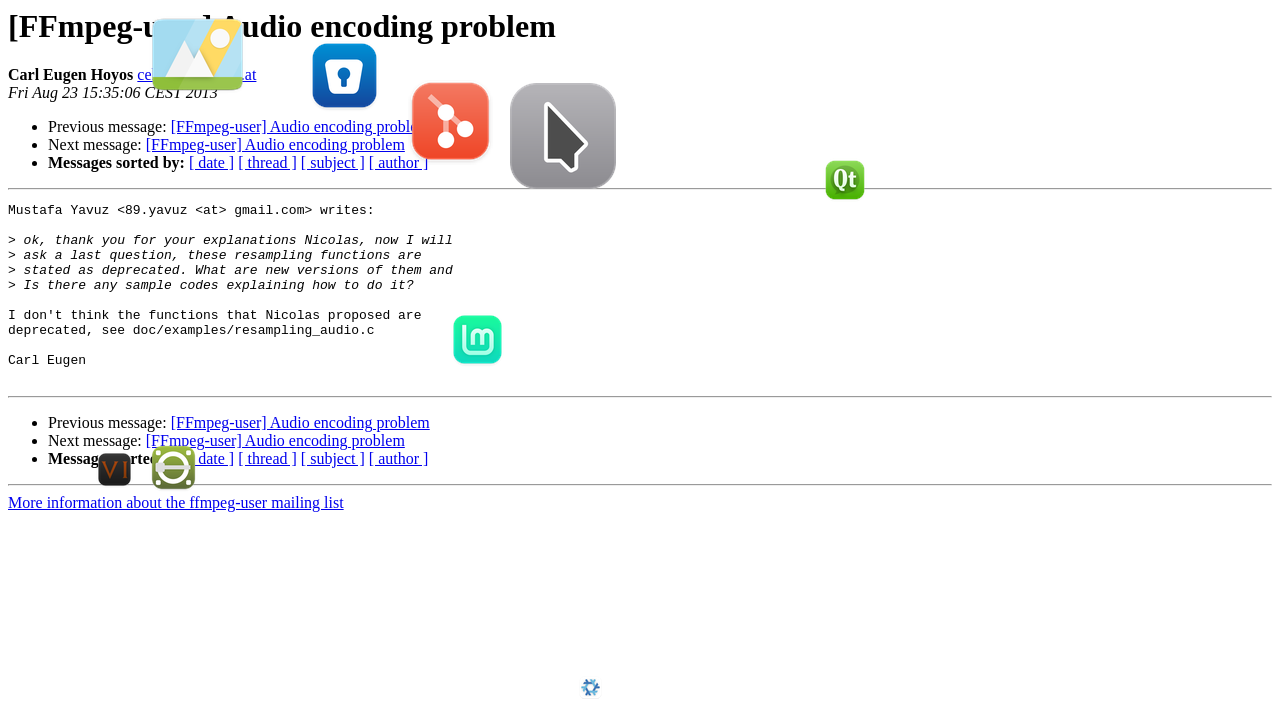  What do you see at coordinates (477, 339) in the screenshot?
I see `open linux mint welcome screen` at bounding box center [477, 339].